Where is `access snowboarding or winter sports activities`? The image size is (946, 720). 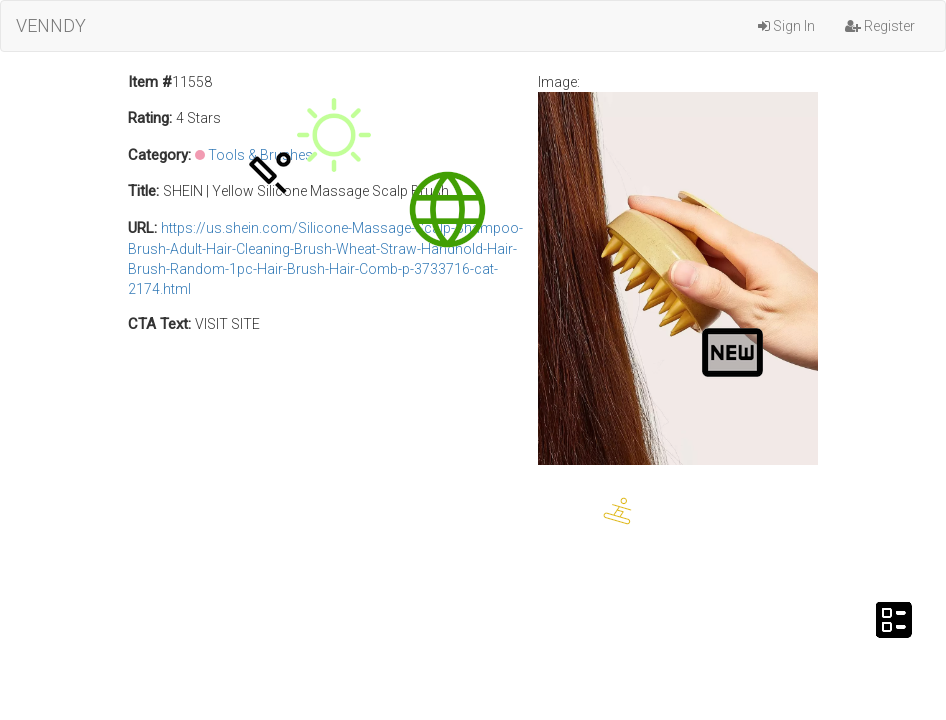
access snowboarding or winter sports activities is located at coordinates (619, 511).